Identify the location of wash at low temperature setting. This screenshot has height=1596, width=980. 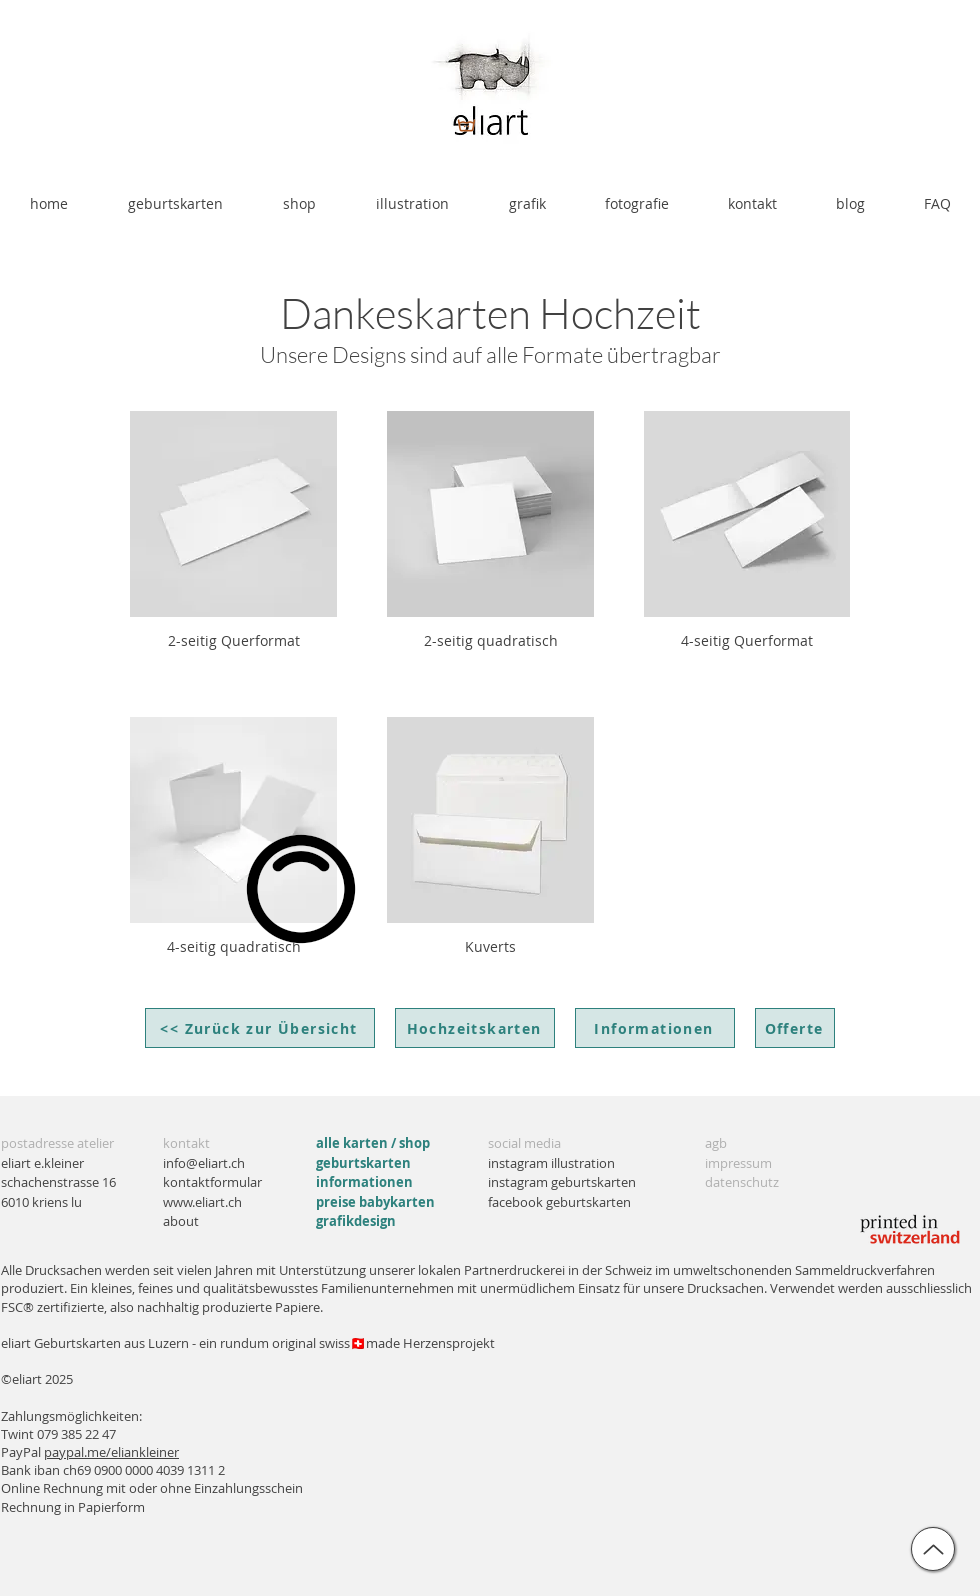
(466, 125).